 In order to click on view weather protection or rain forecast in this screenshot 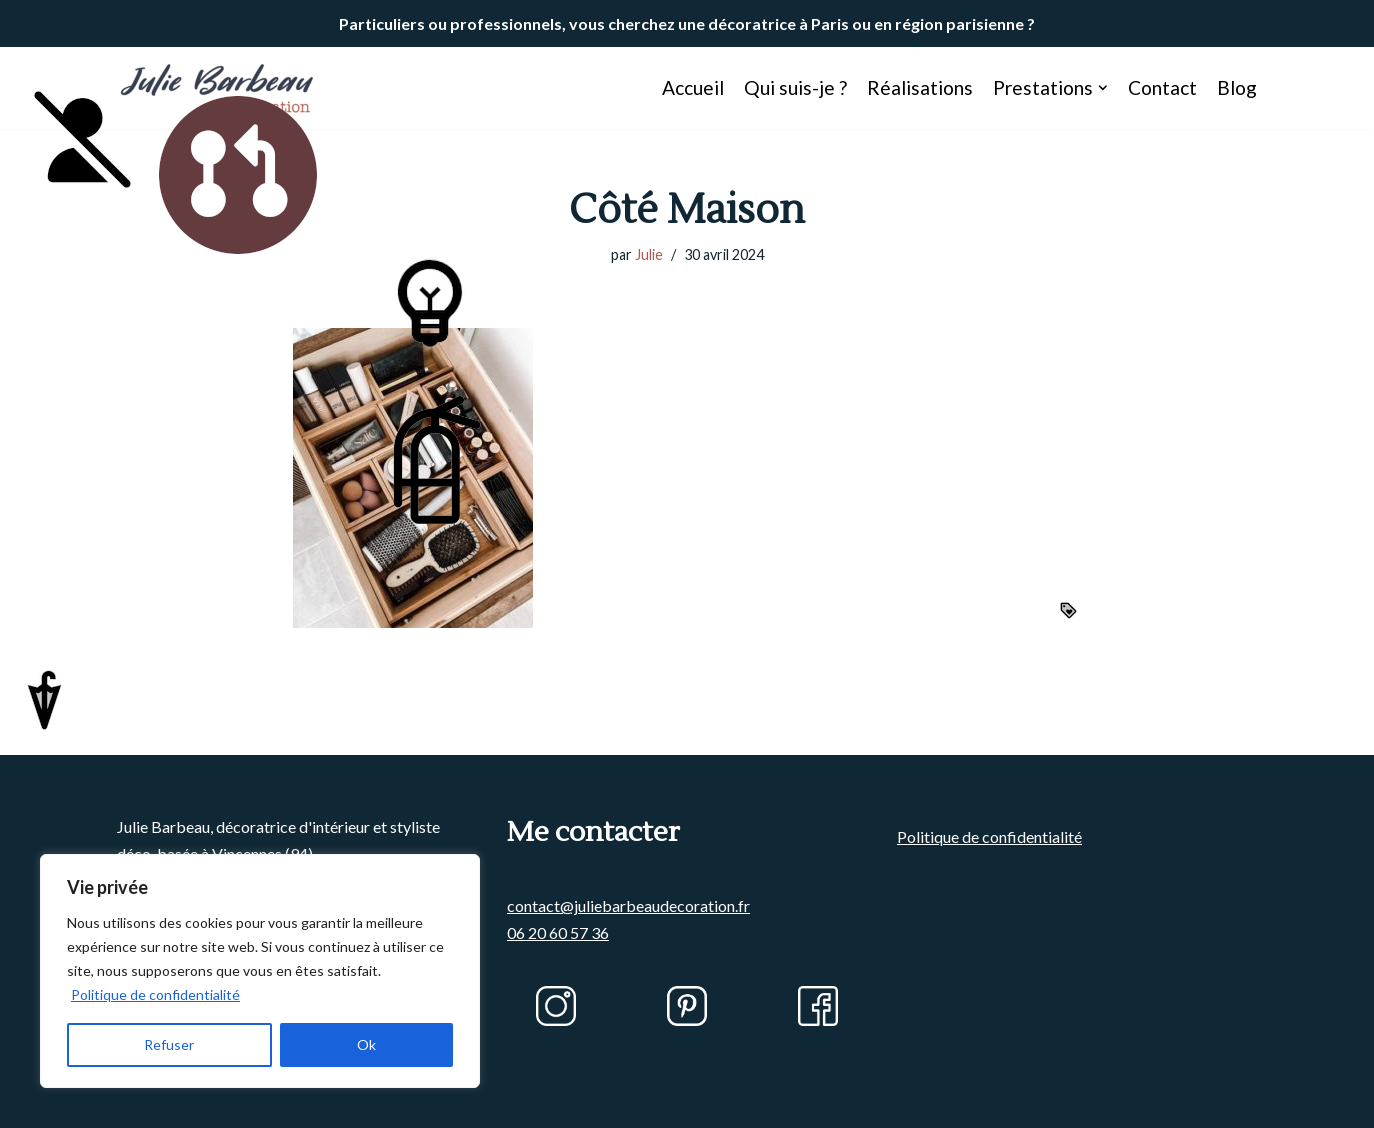, I will do `click(44, 701)`.